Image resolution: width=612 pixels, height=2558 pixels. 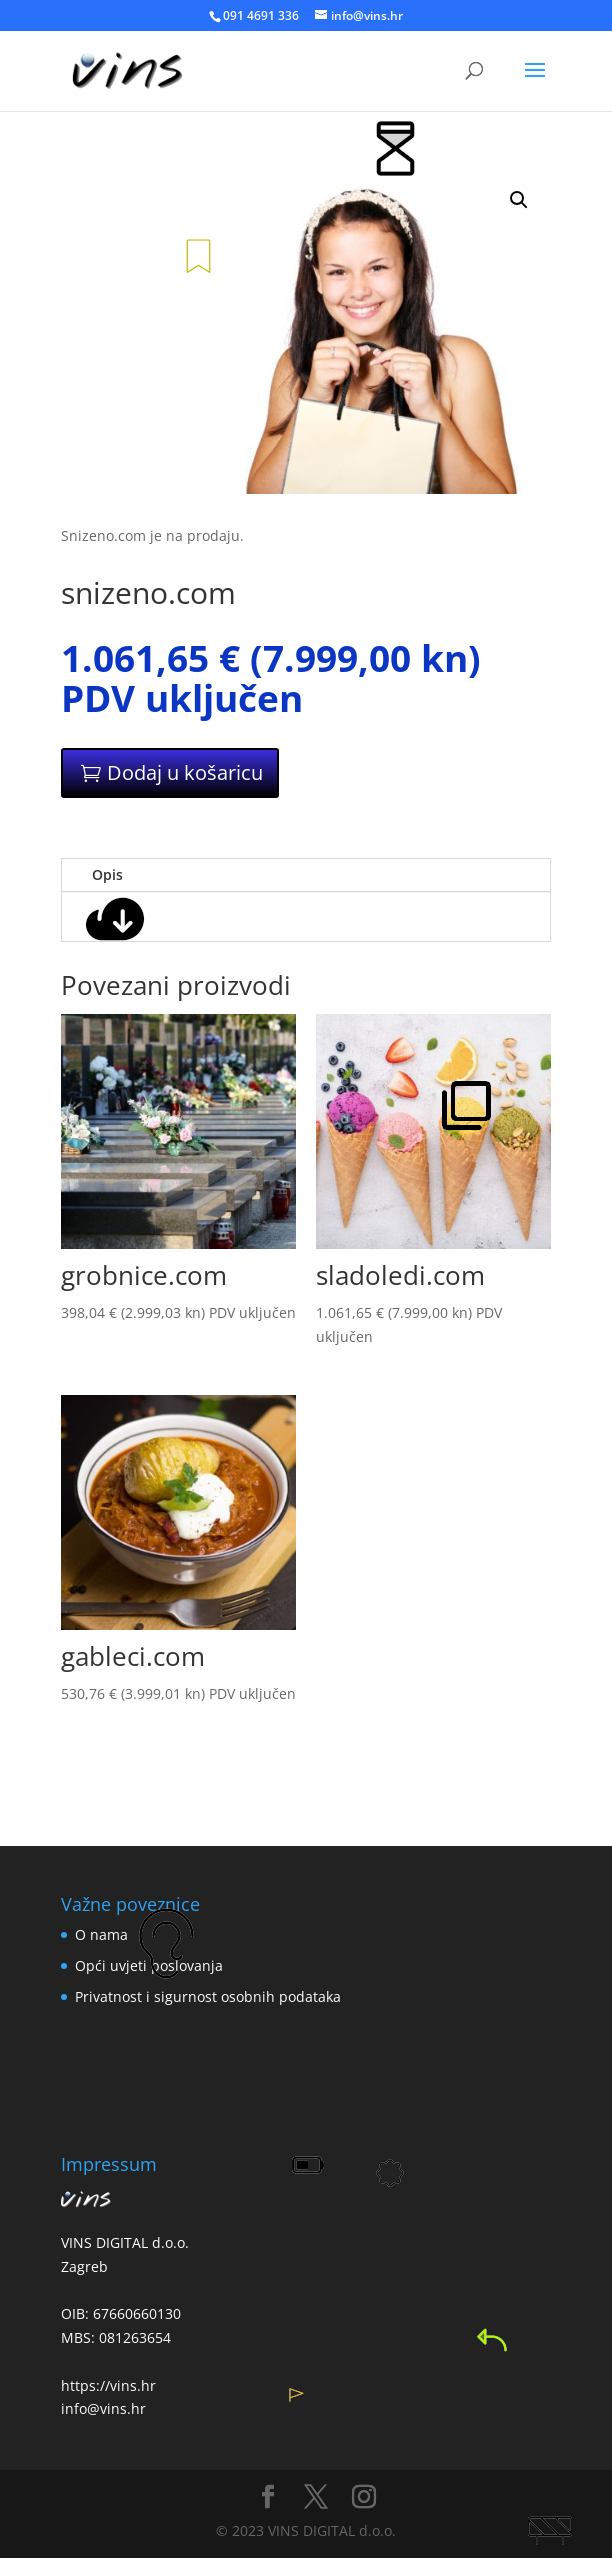 I want to click on indicates a timer with significant time remaining, so click(x=395, y=148).